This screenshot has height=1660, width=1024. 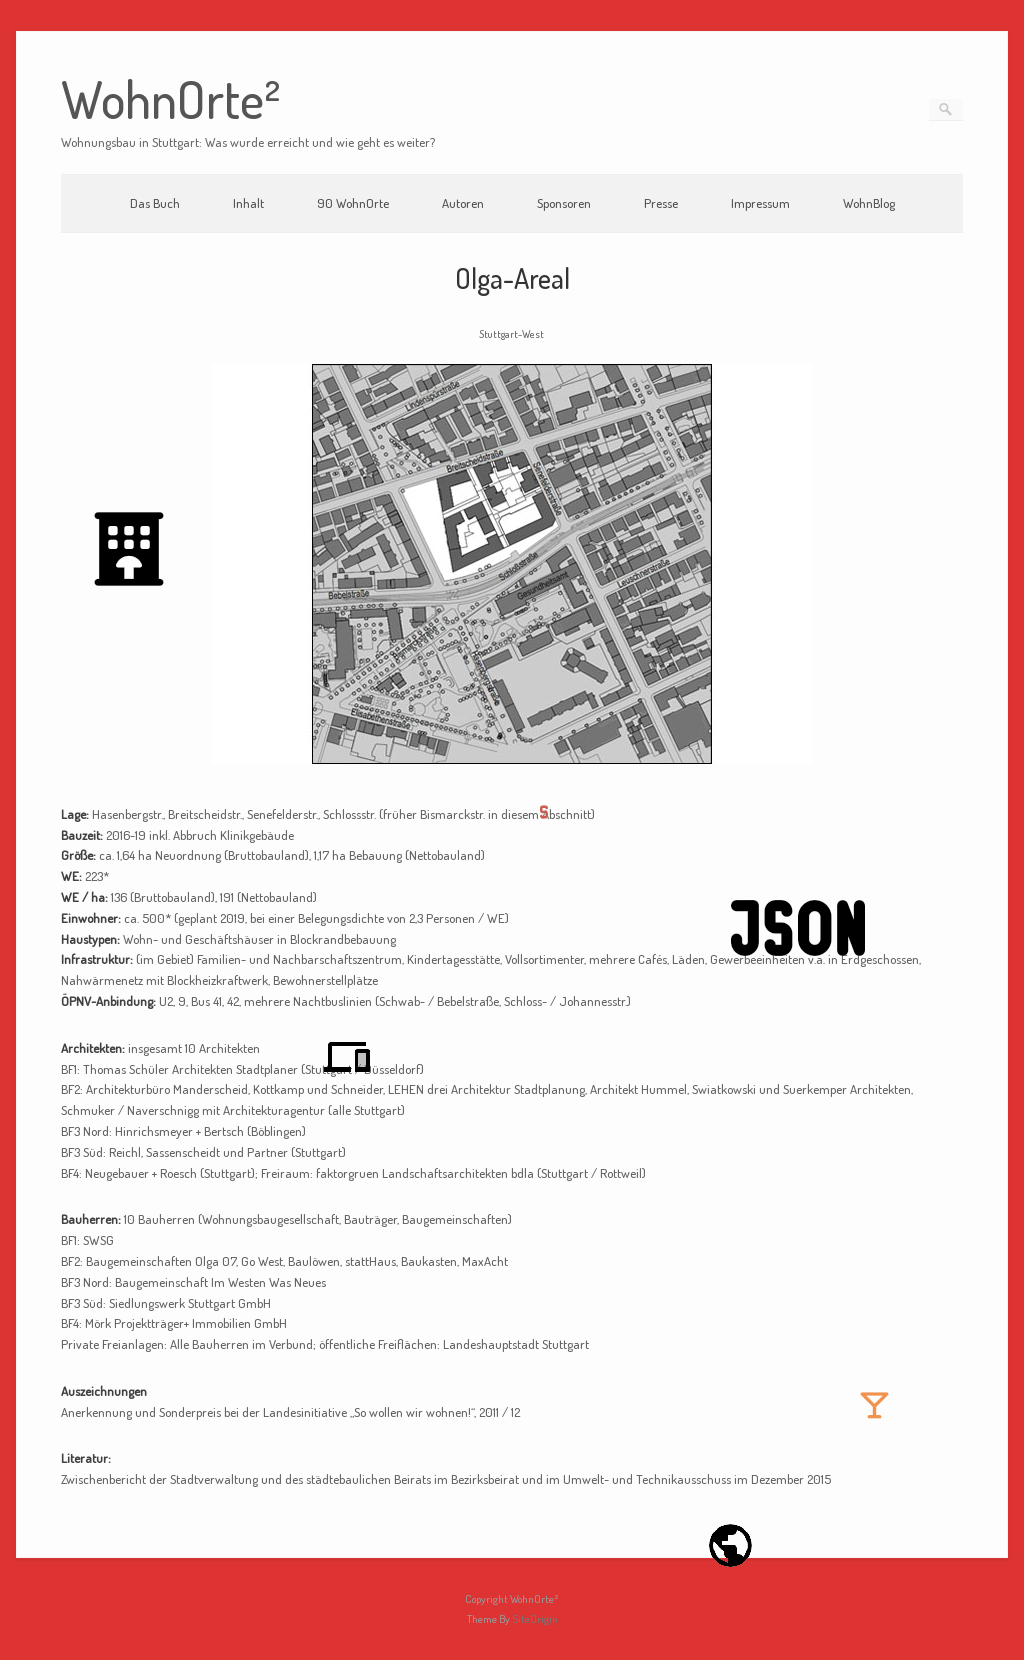 What do you see at coordinates (544, 812) in the screenshot?
I see `indicates small size option` at bounding box center [544, 812].